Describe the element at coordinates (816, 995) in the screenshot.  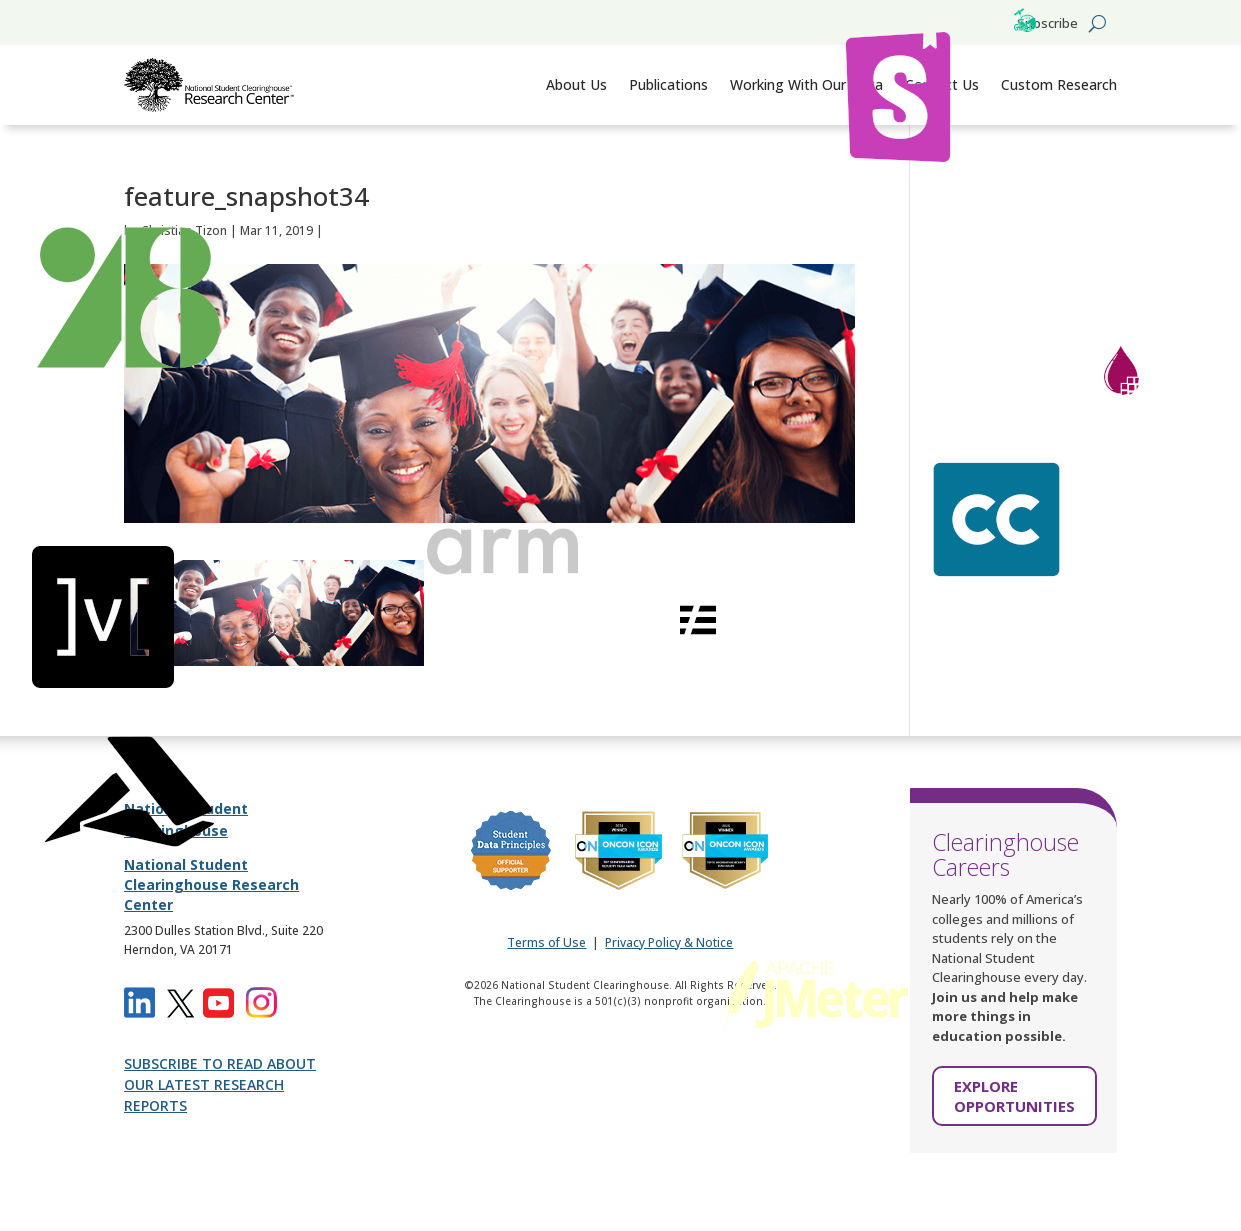
I see `apache jmeter application logo` at that location.